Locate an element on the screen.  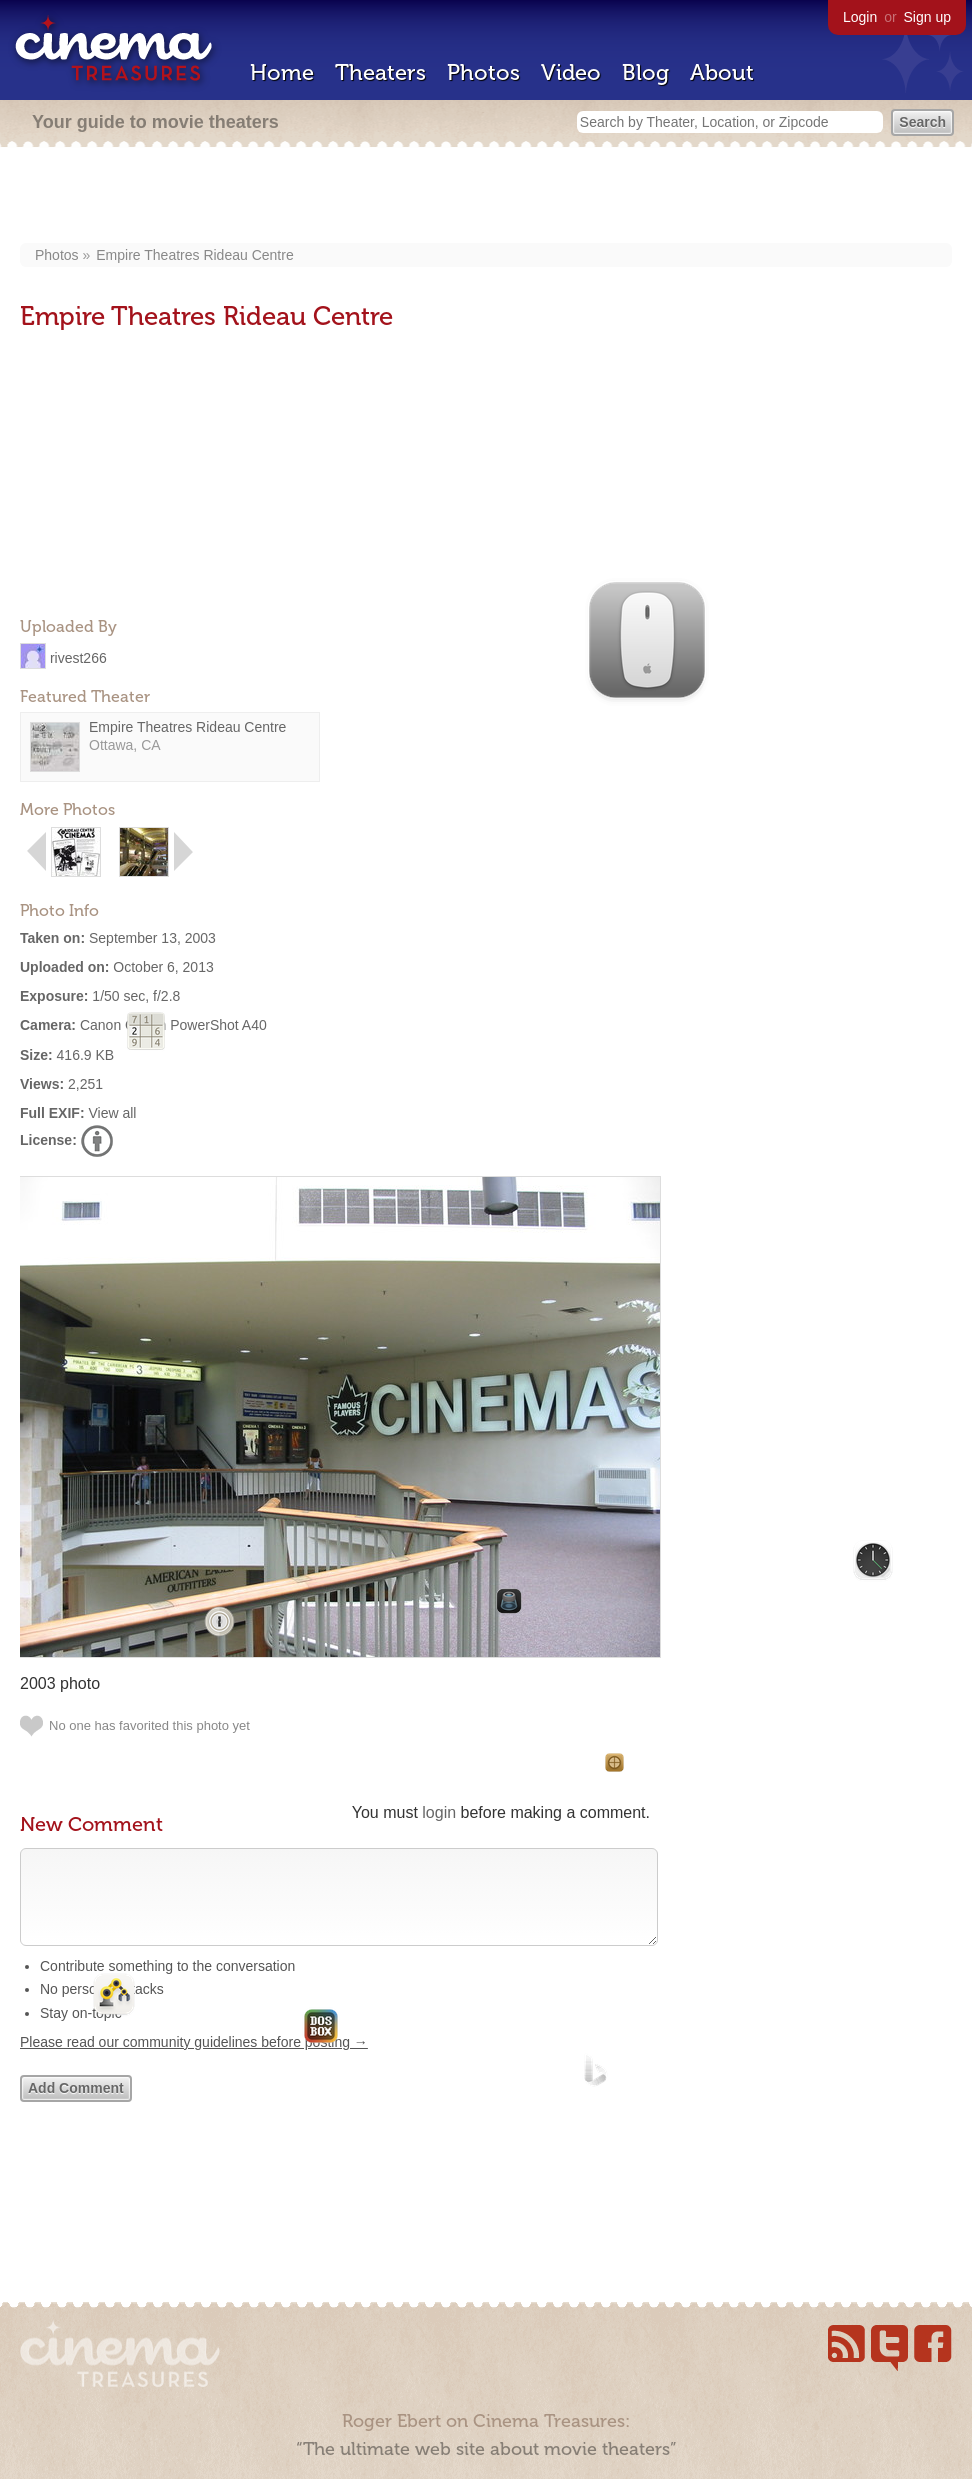
launch 0 A.D. strategy game is located at coordinates (614, 1762).